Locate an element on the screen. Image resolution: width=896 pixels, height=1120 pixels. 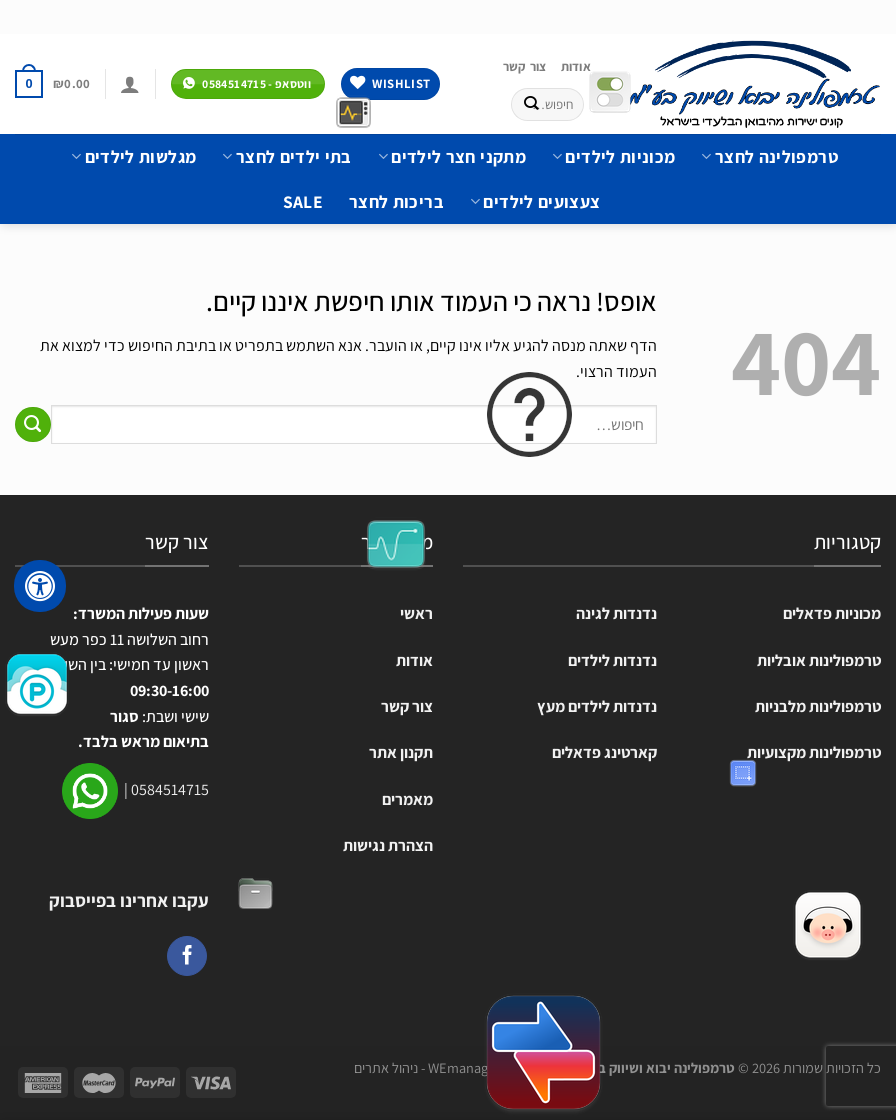
access help or support documentation is located at coordinates (529, 414).